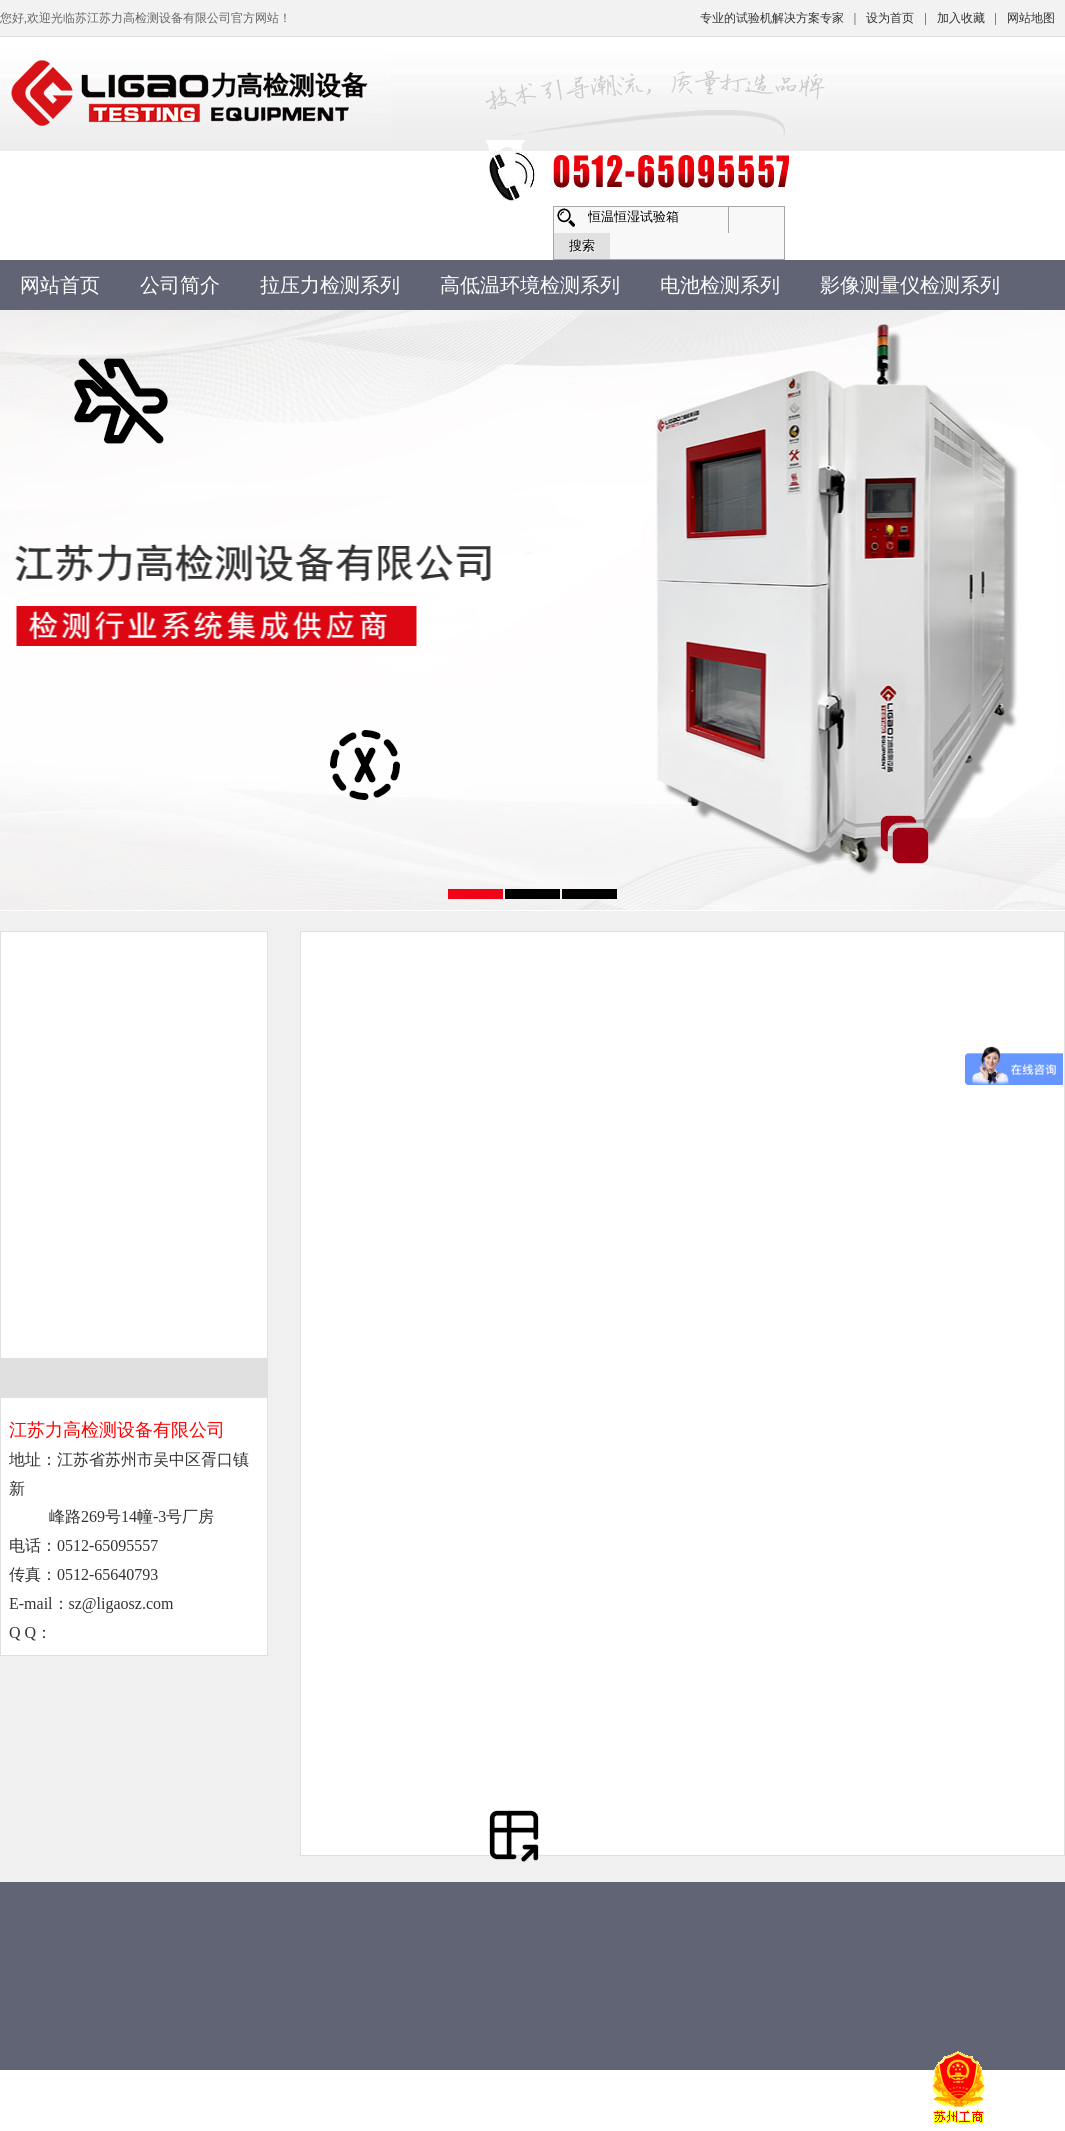  I want to click on disable airplane mode, so click(121, 401).